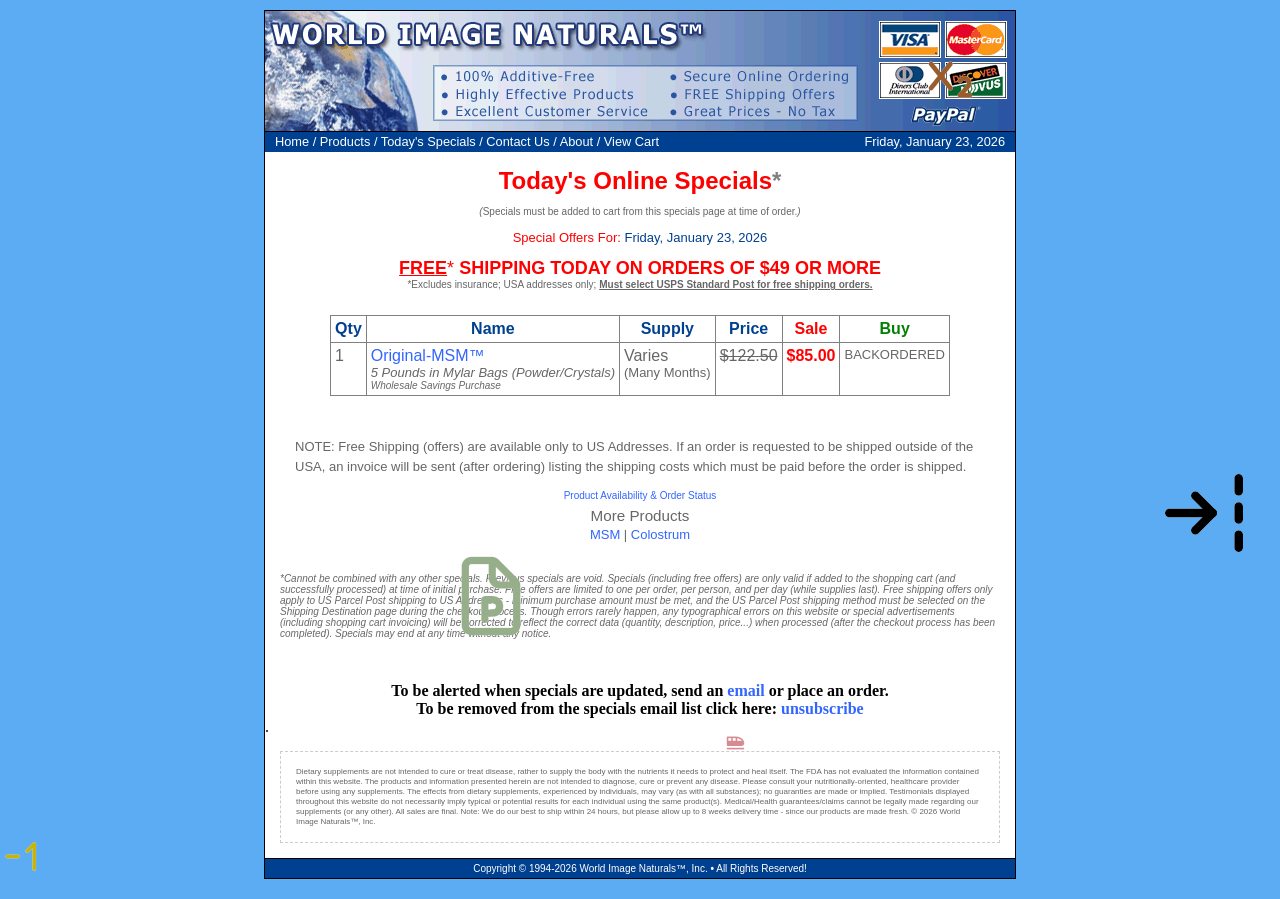  I want to click on format text as subscript, so click(948, 76).